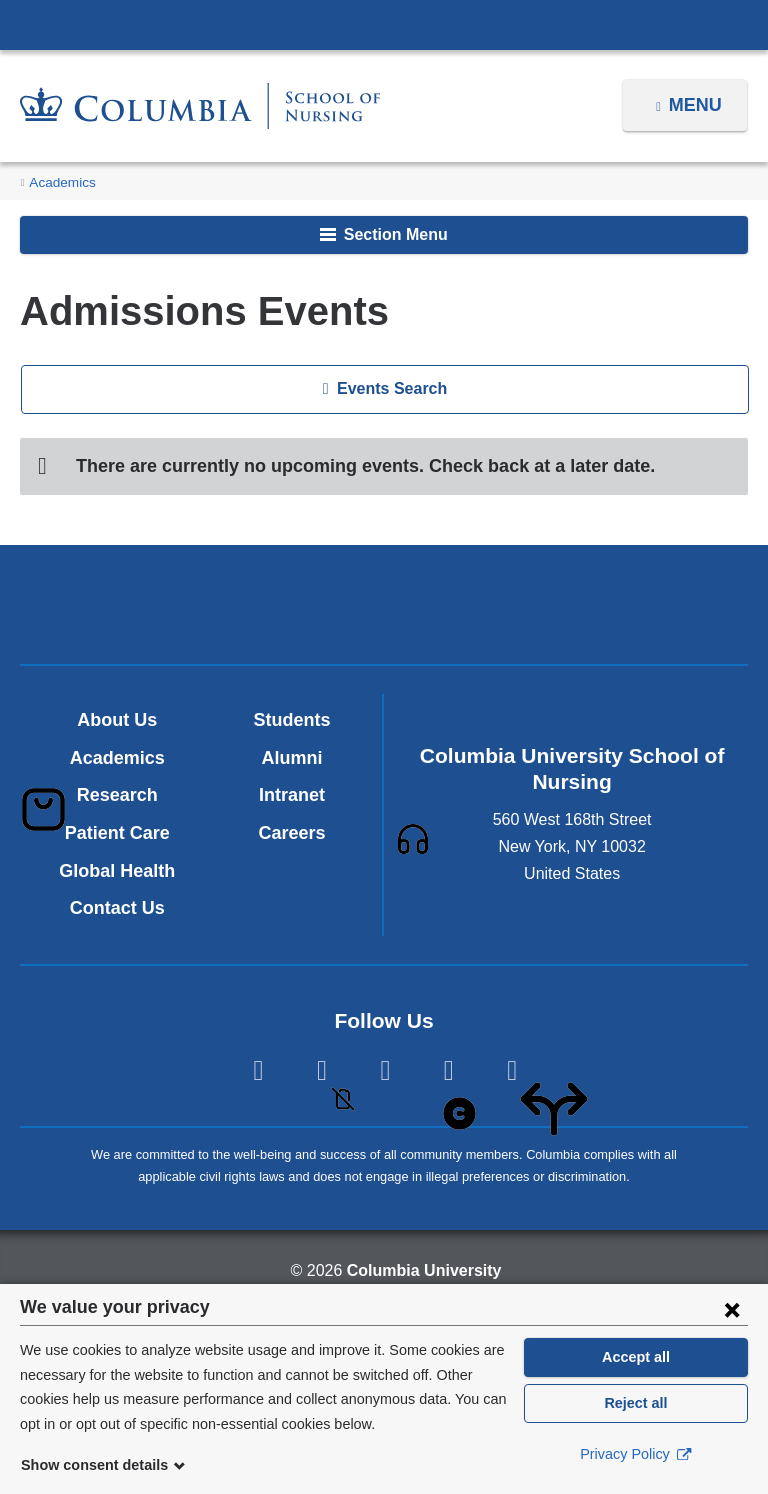 Image resolution: width=768 pixels, height=1494 pixels. What do you see at coordinates (554, 1109) in the screenshot?
I see `switch or swap between two items` at bounding box center [554, 1109].